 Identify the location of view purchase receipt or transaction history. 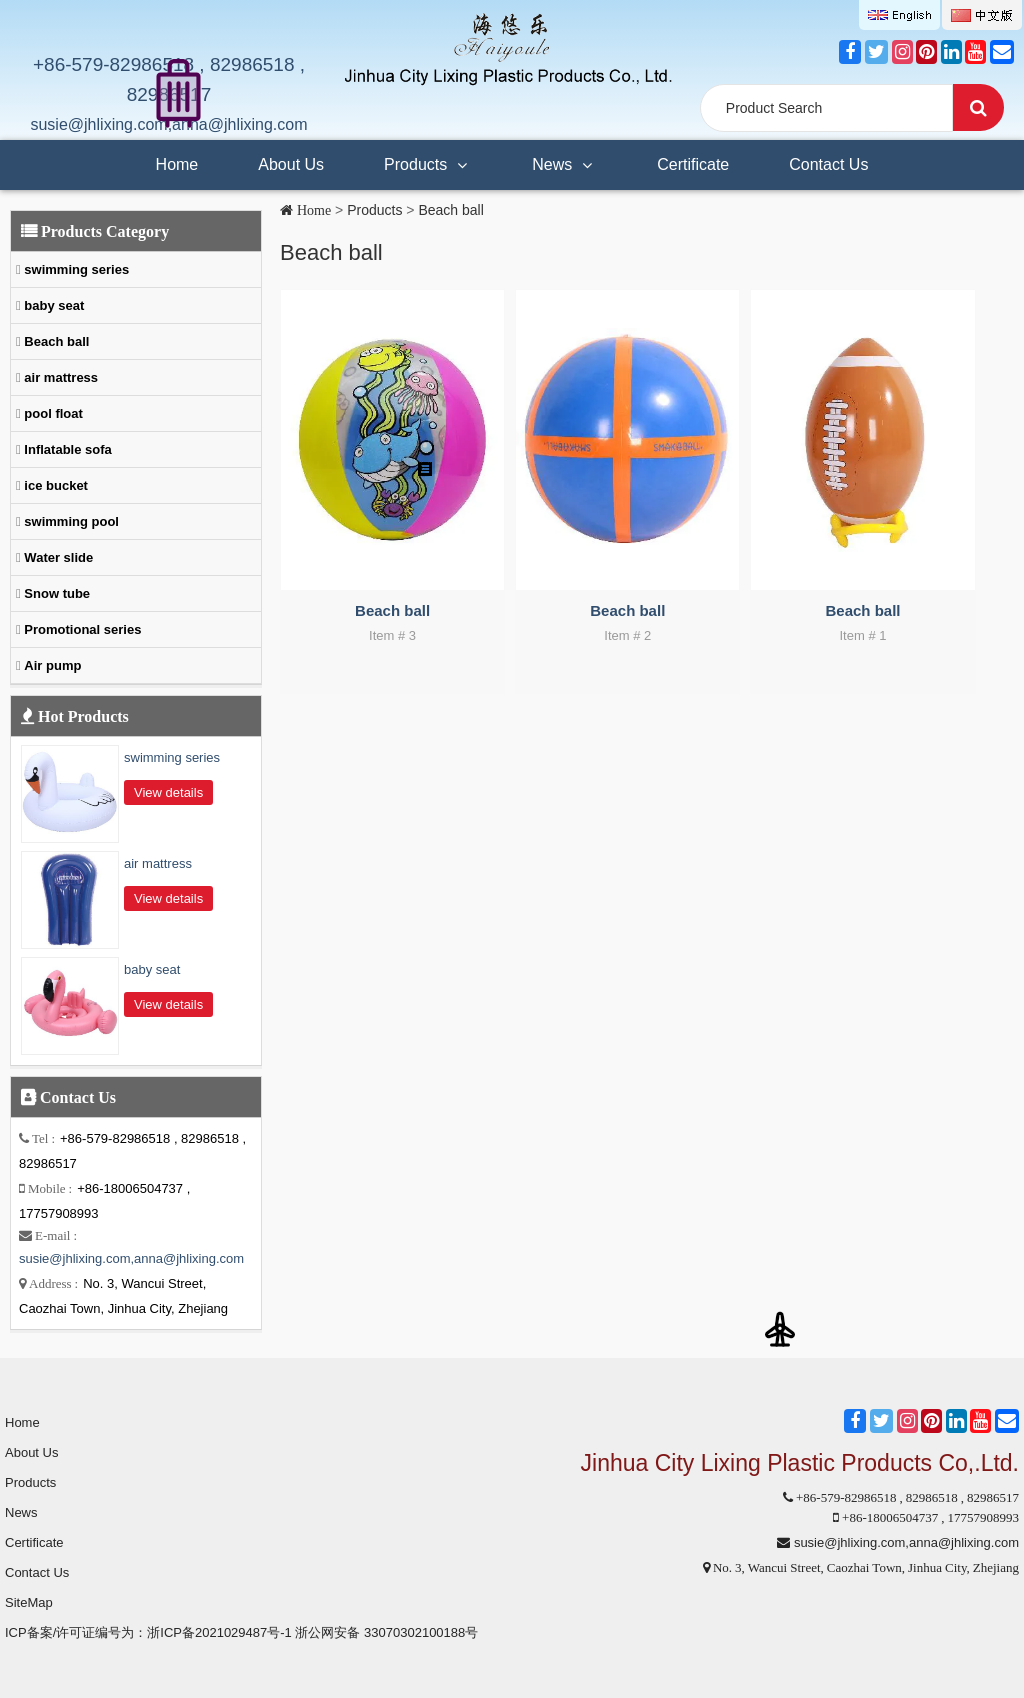
(425, 469).